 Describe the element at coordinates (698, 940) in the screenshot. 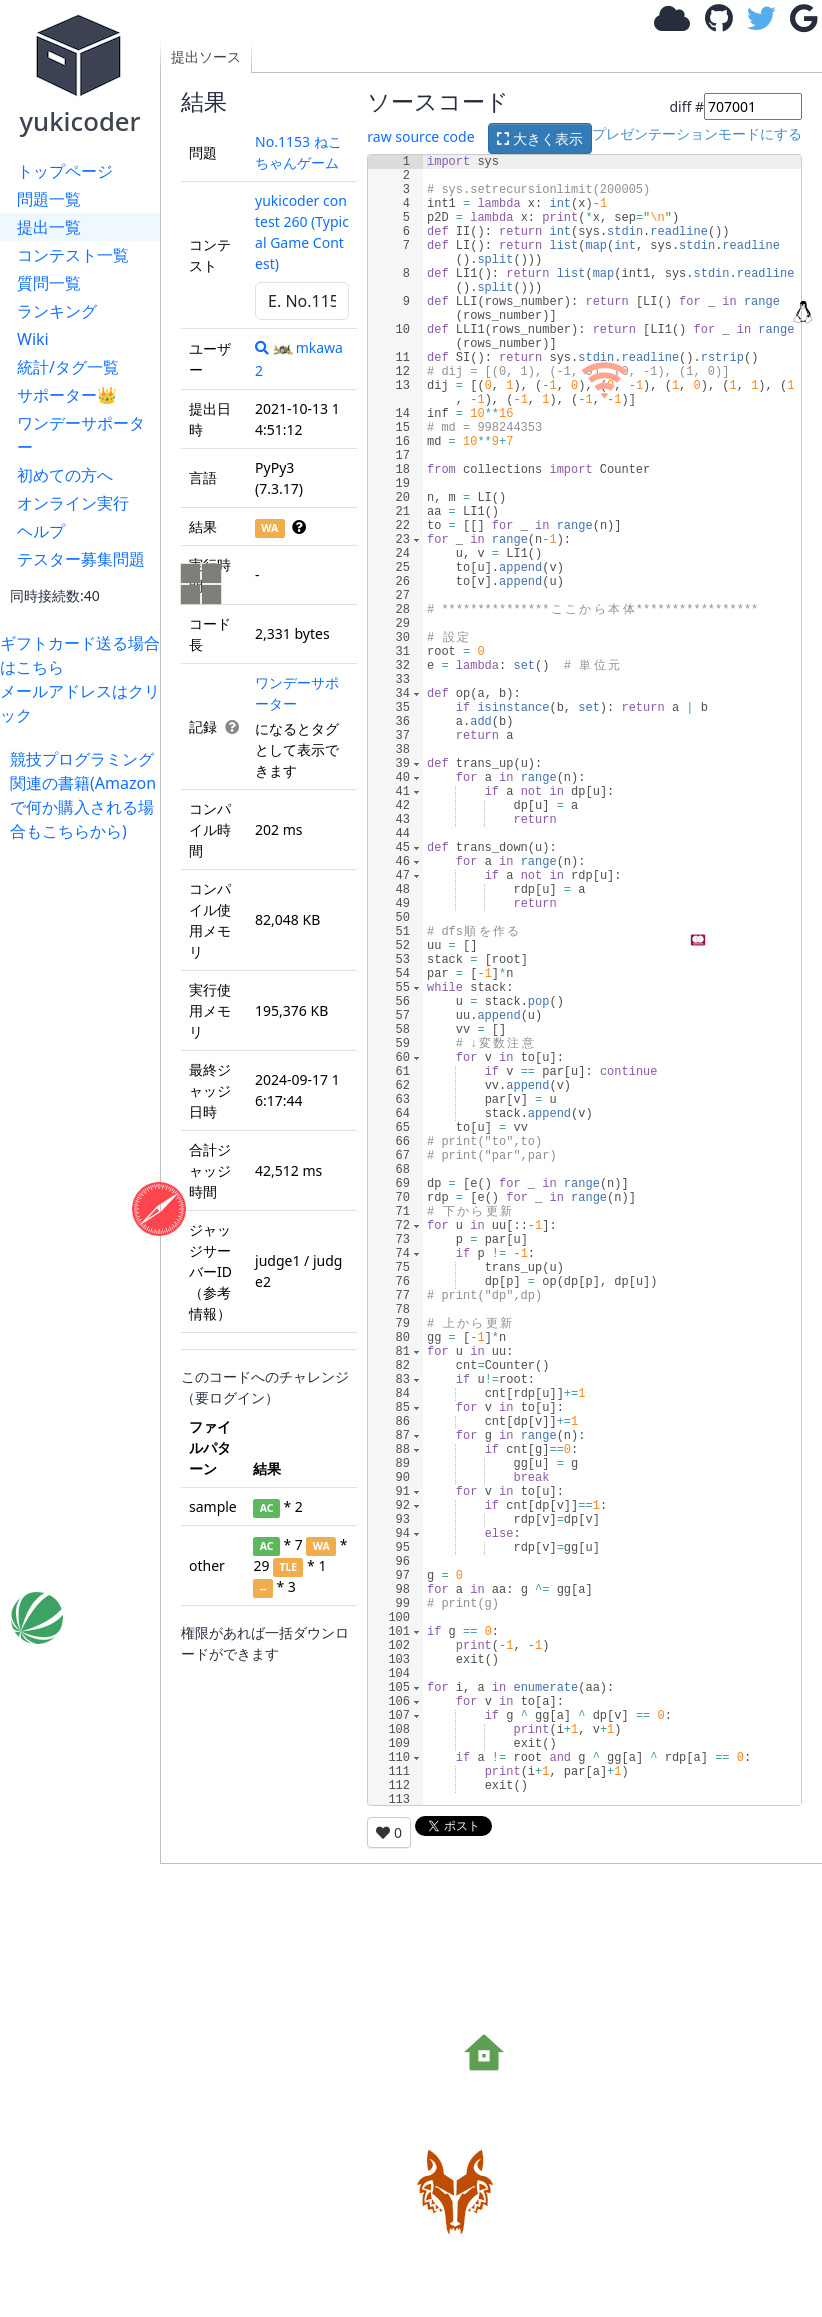

I see `pay with mastercard` at that location.